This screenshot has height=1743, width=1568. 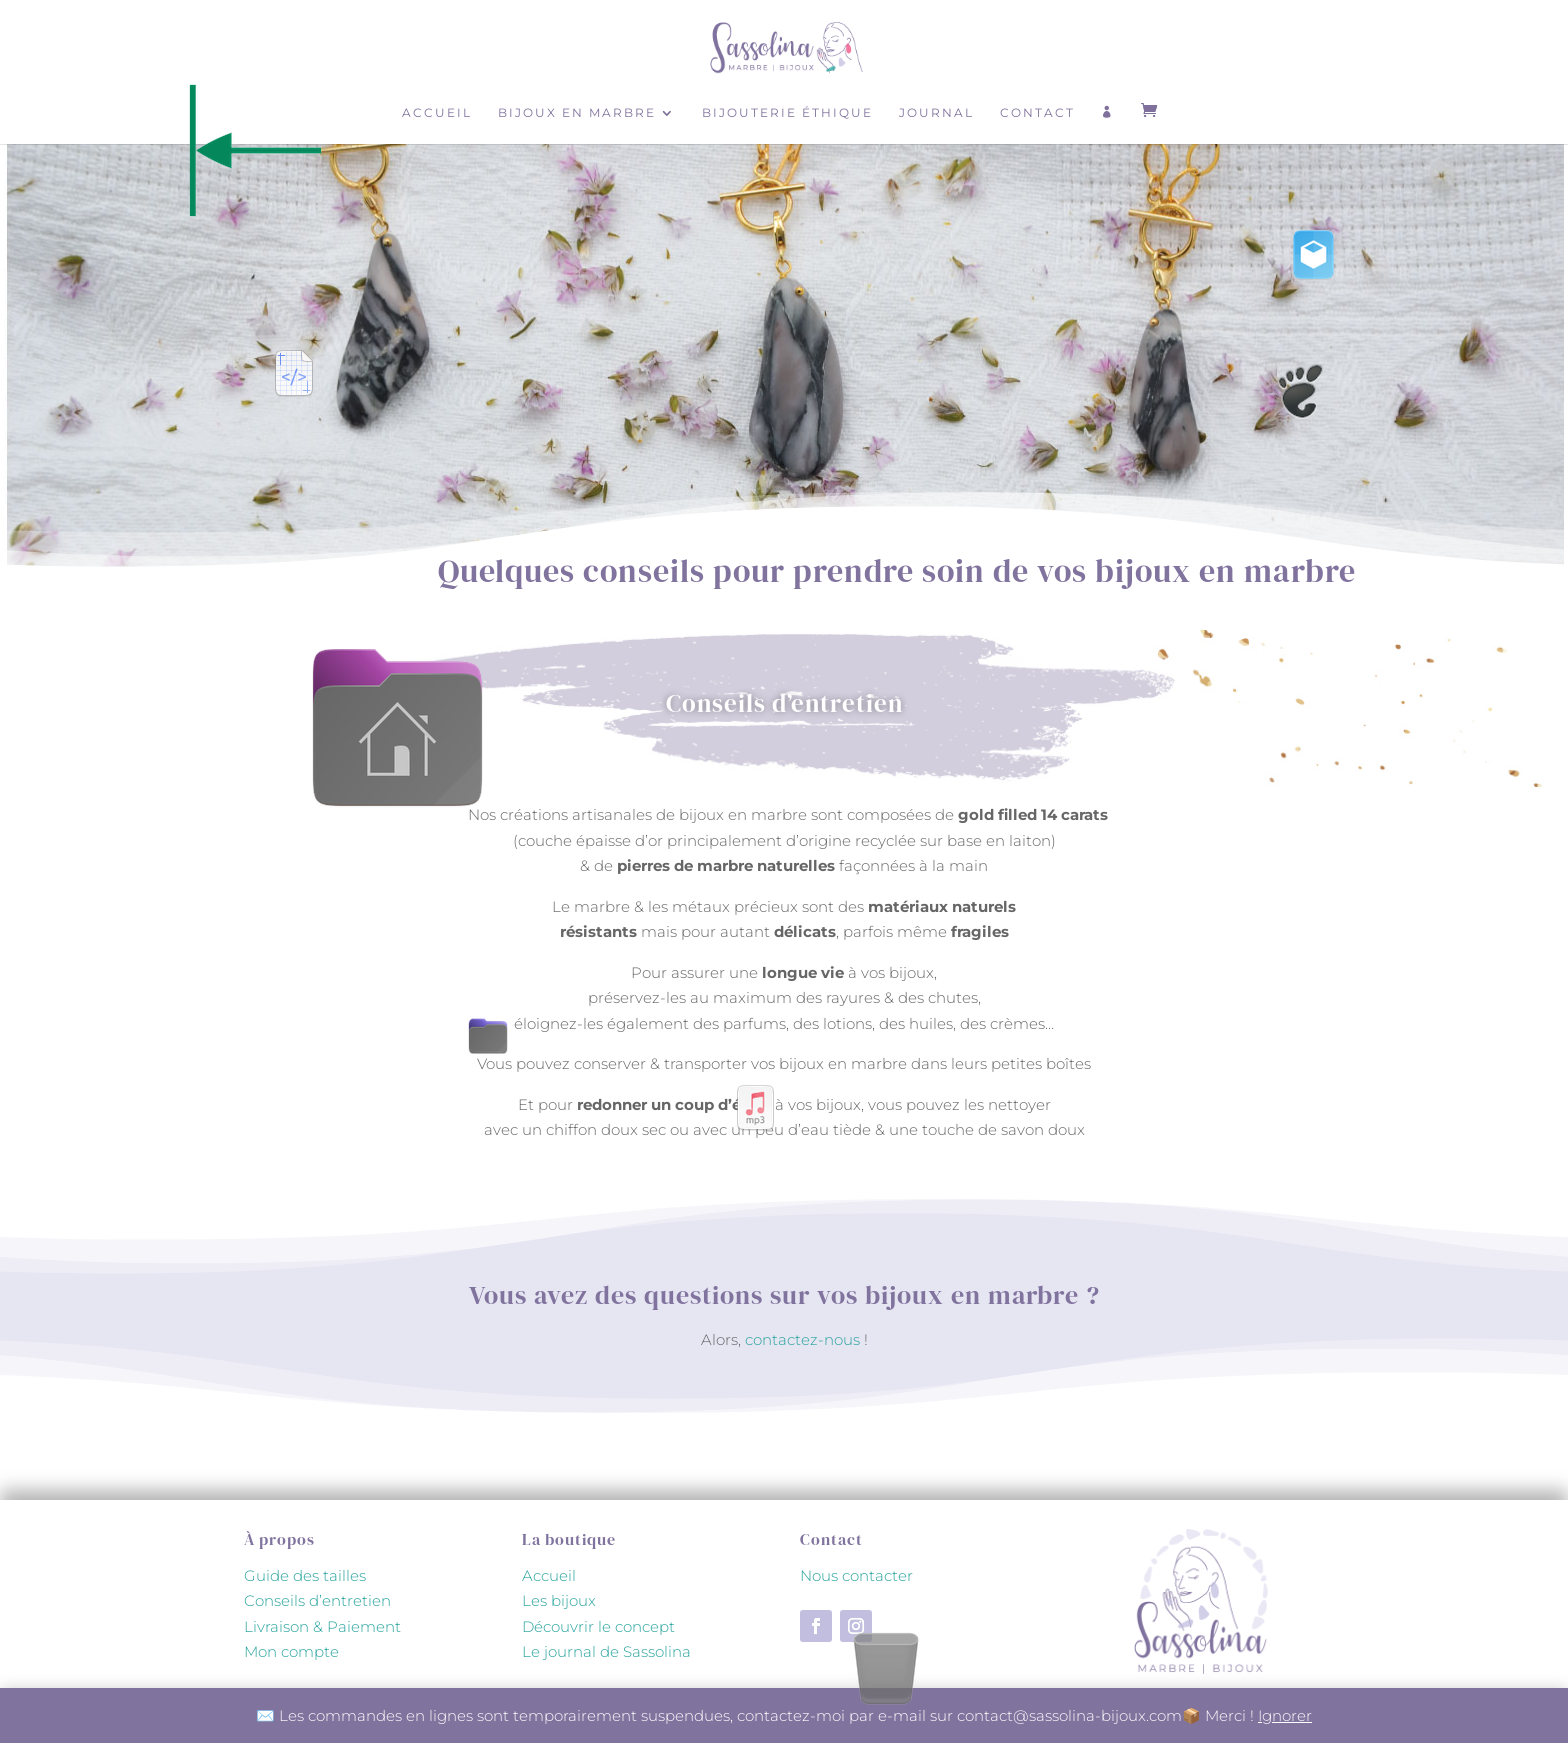 I want to click on access your home folder, so click(x=397, y=727).